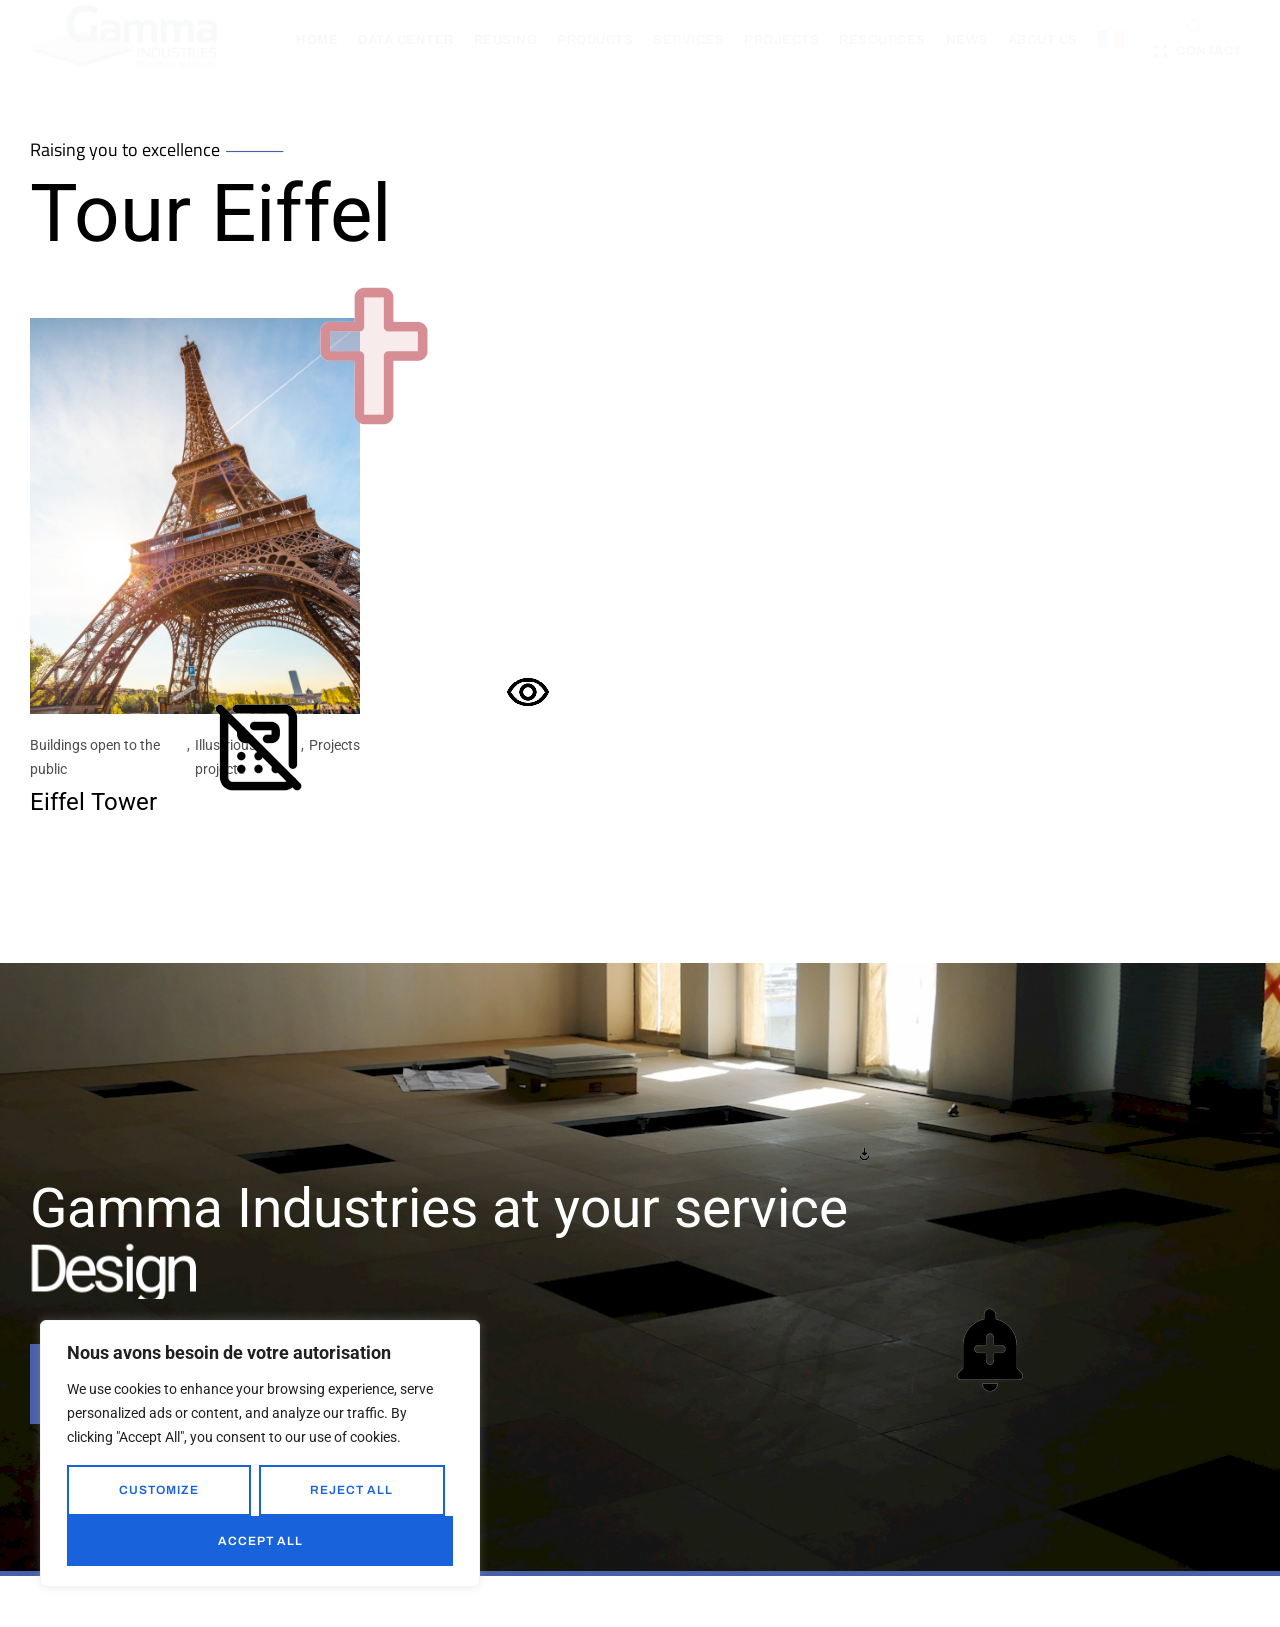 This screenshot has height=1627, width=1280. I want to click on download content to device, so click(864, 1153).